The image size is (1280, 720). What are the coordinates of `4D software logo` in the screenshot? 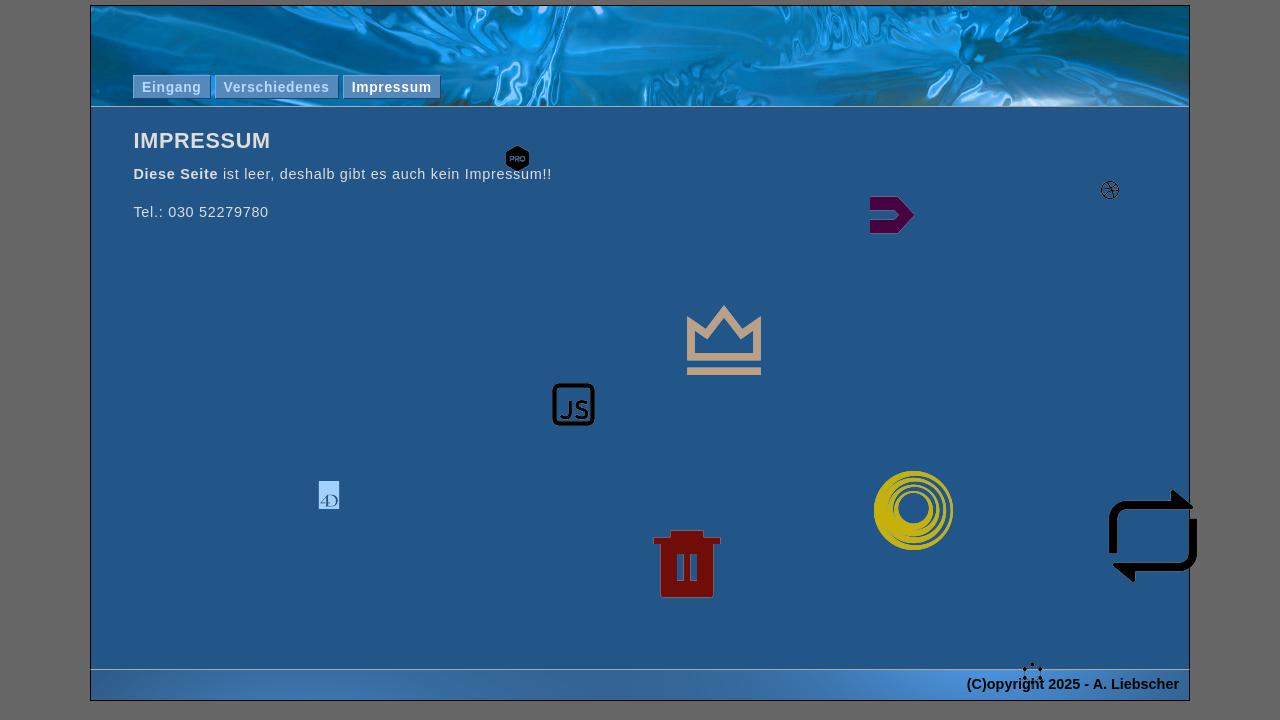 It's located at (329, 495).